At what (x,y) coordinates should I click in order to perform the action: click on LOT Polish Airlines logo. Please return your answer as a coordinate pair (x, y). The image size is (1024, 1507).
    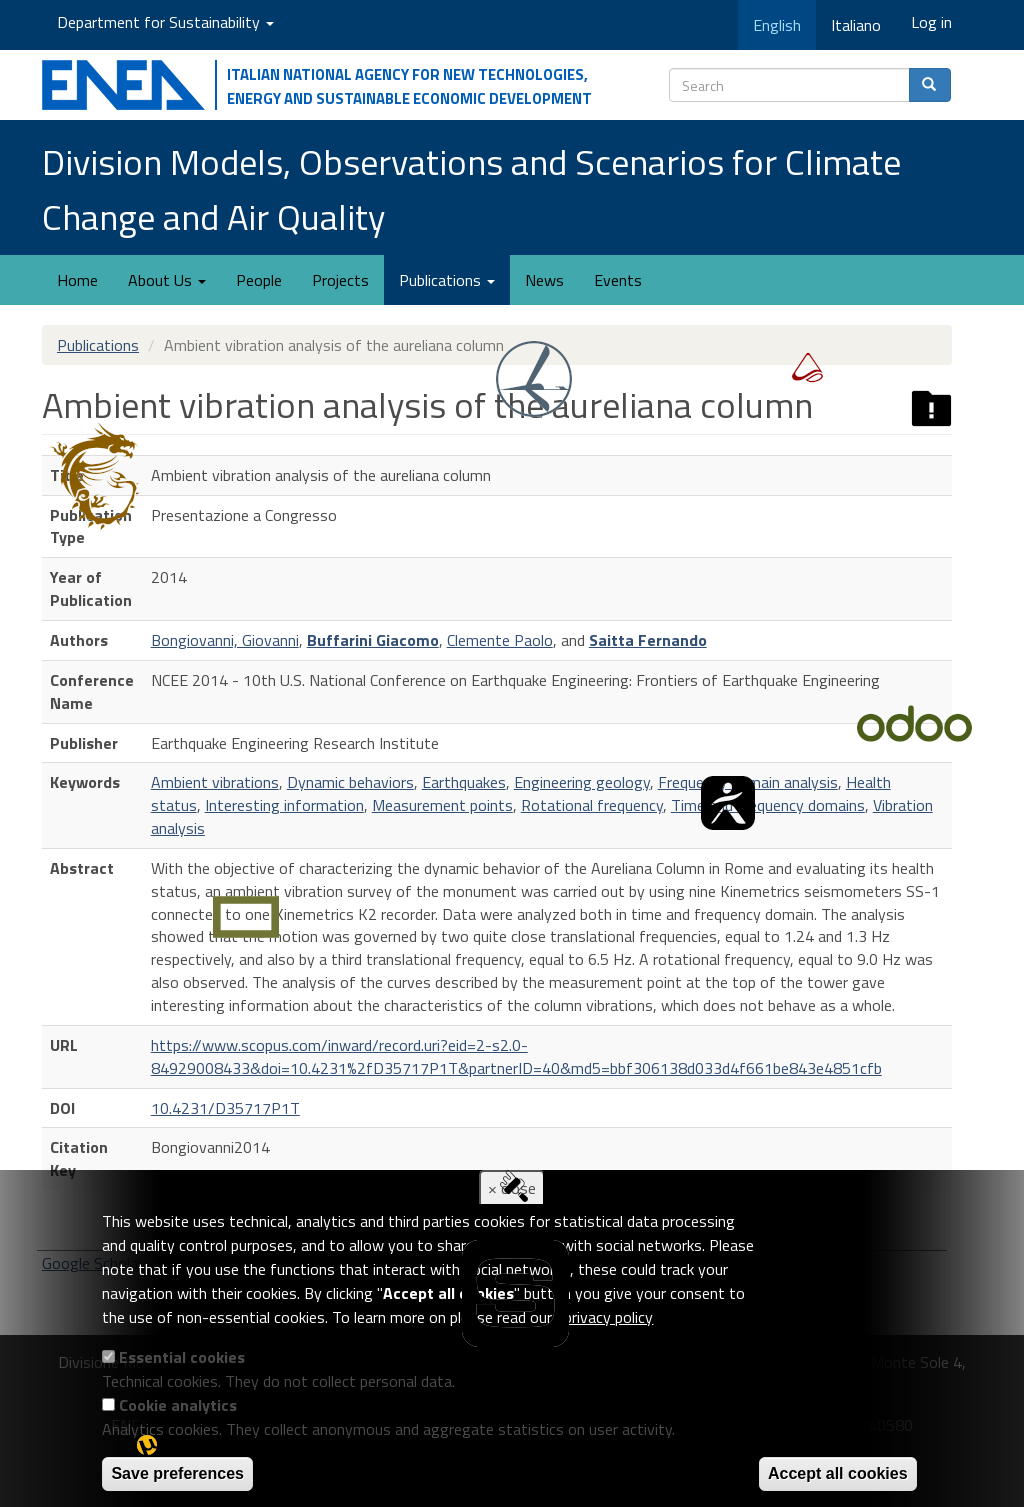
    Looking at the image, I should click on (534, 379).